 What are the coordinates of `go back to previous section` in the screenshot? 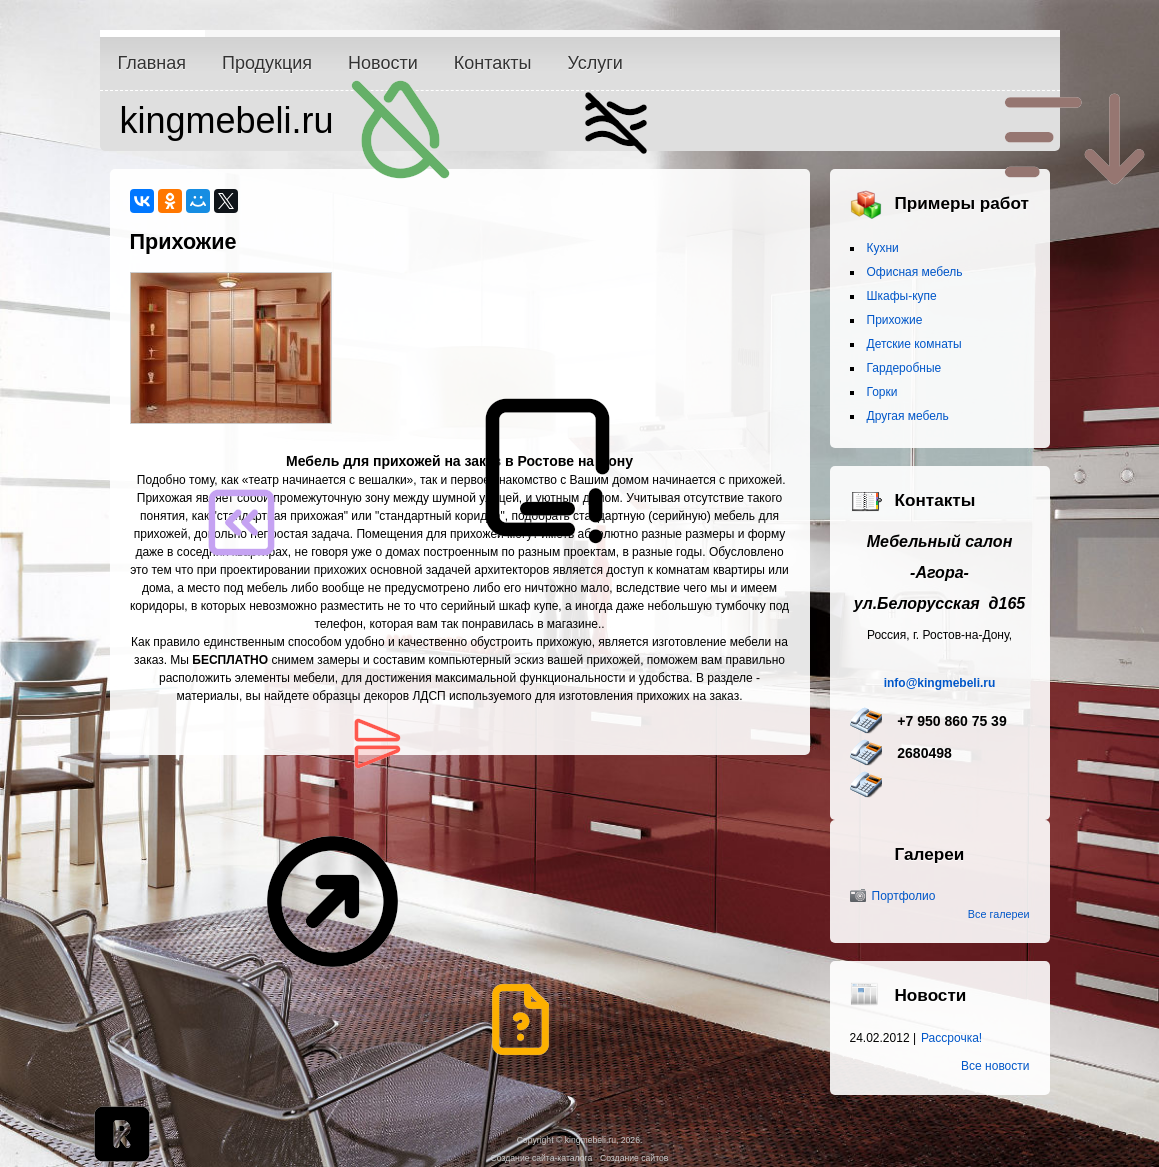 It's located at (241, 522).